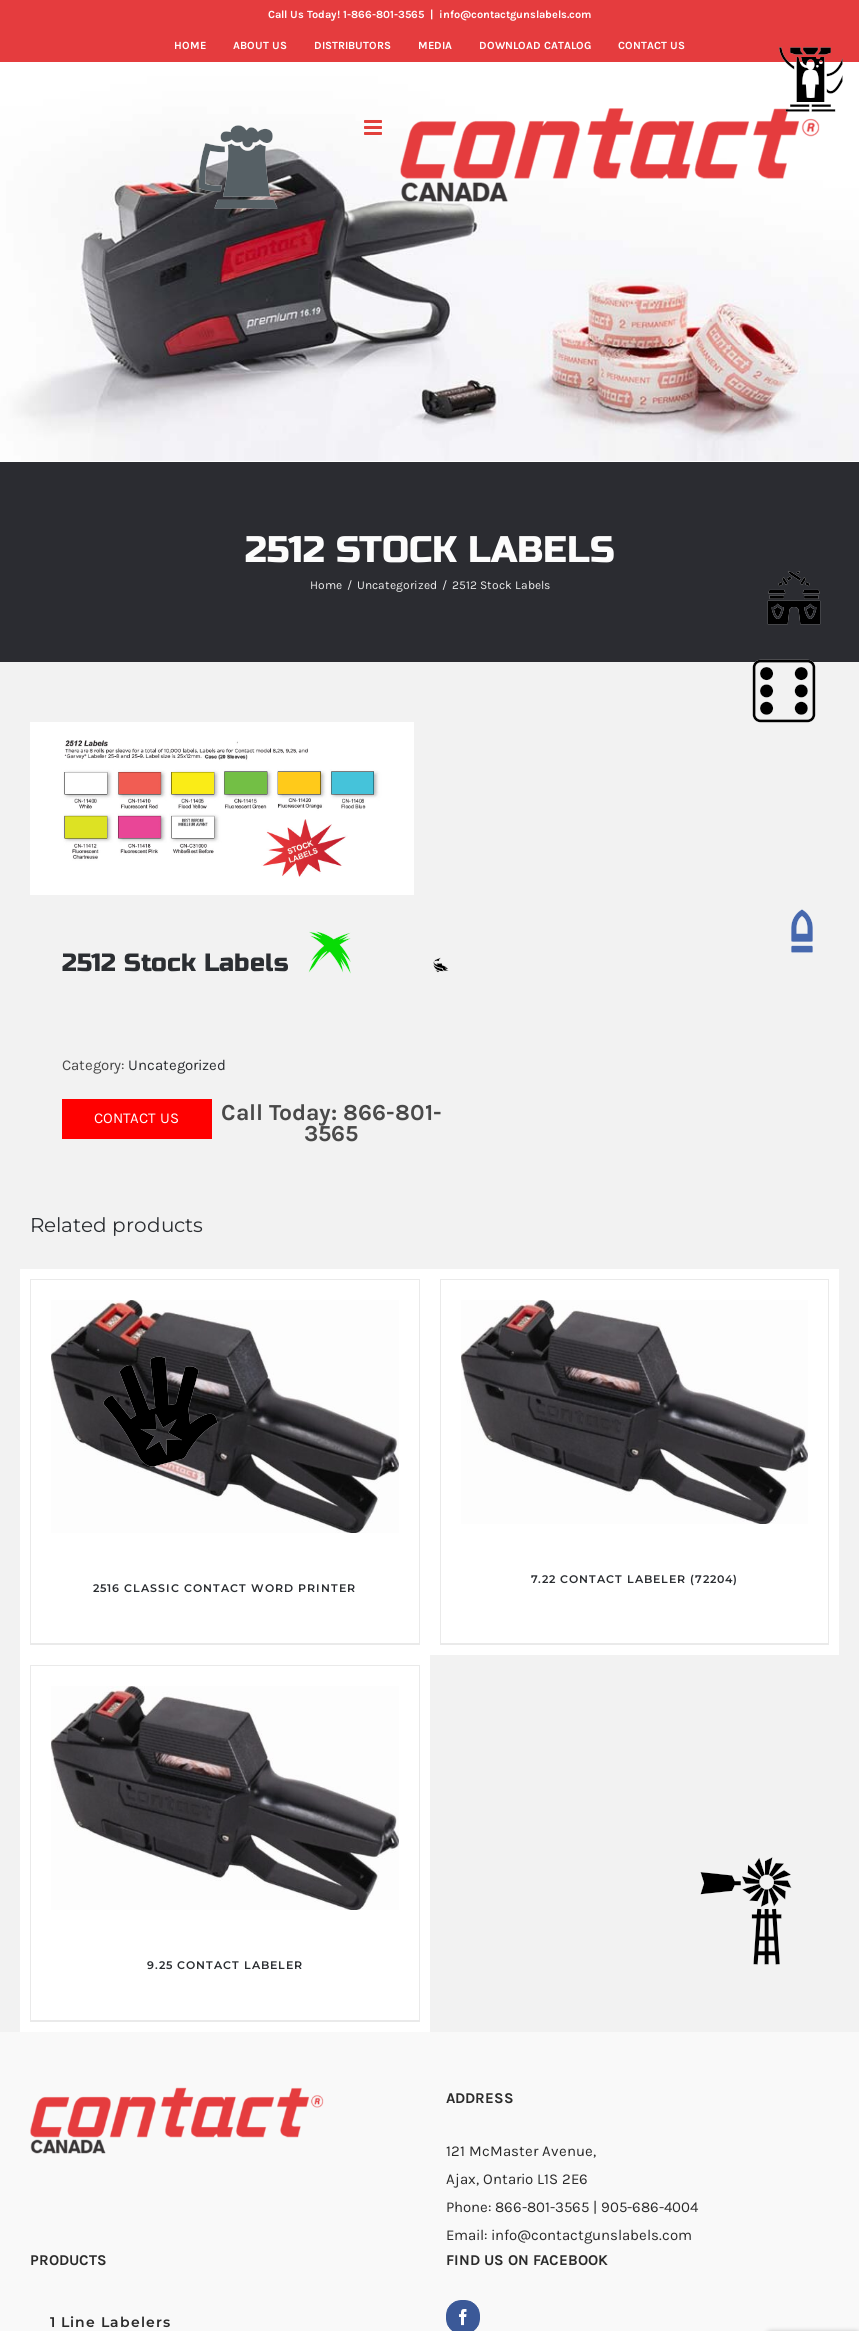 The width and height of the screenshot is (859, 2331). I want to click on select rifle weapon in game inventory, so click(802, 931).